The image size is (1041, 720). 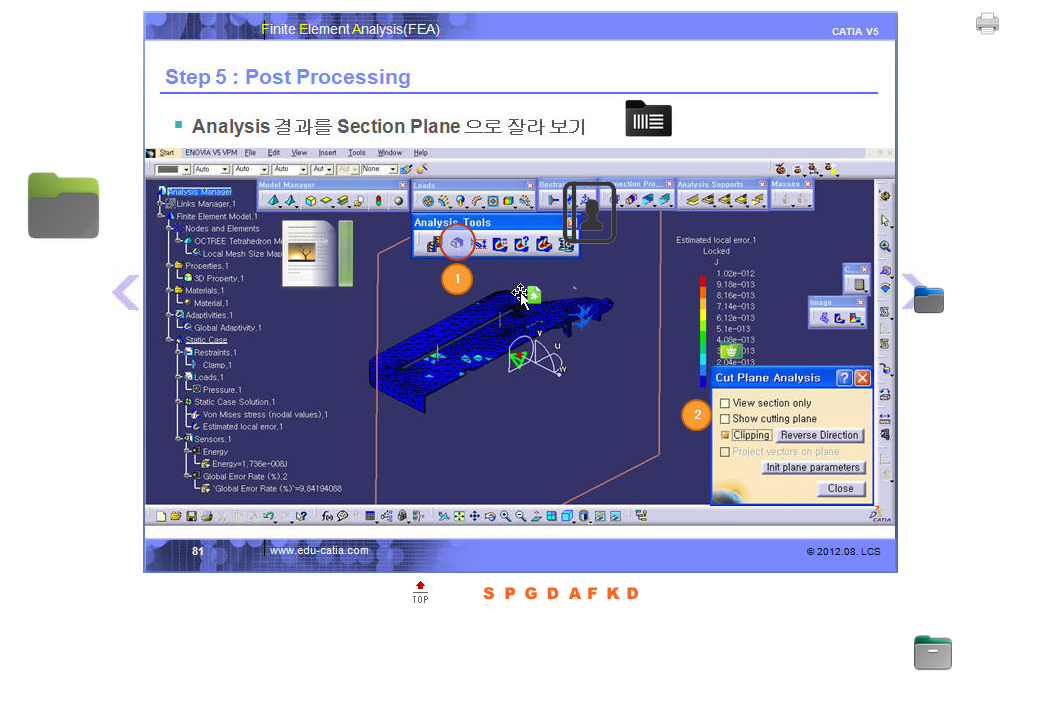 What do you see at coordinates (929, 299) in the screenshot?
I see `drop files here to move them into this folder` at bounding box center [929, 299].